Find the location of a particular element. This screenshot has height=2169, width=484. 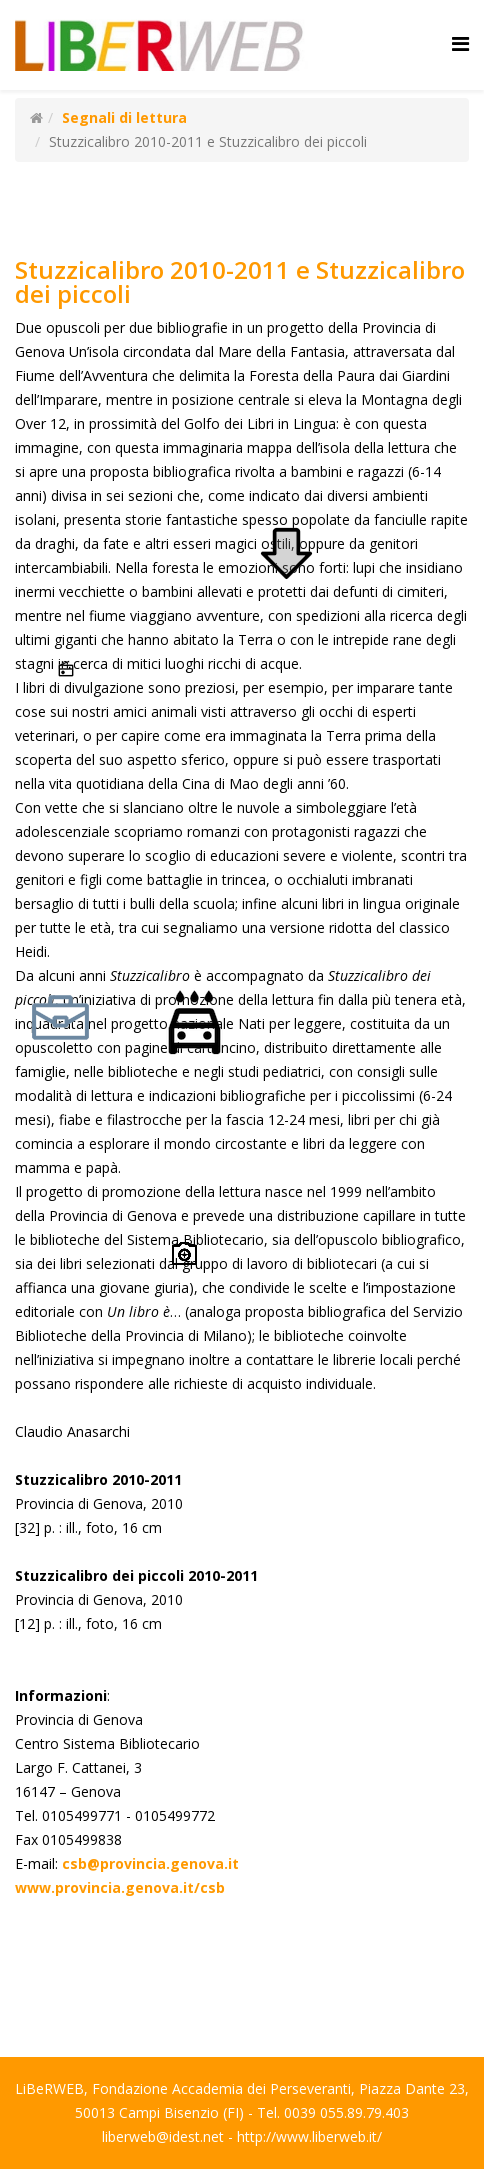

access work or business-related files is located at coordinates (60, 1019).